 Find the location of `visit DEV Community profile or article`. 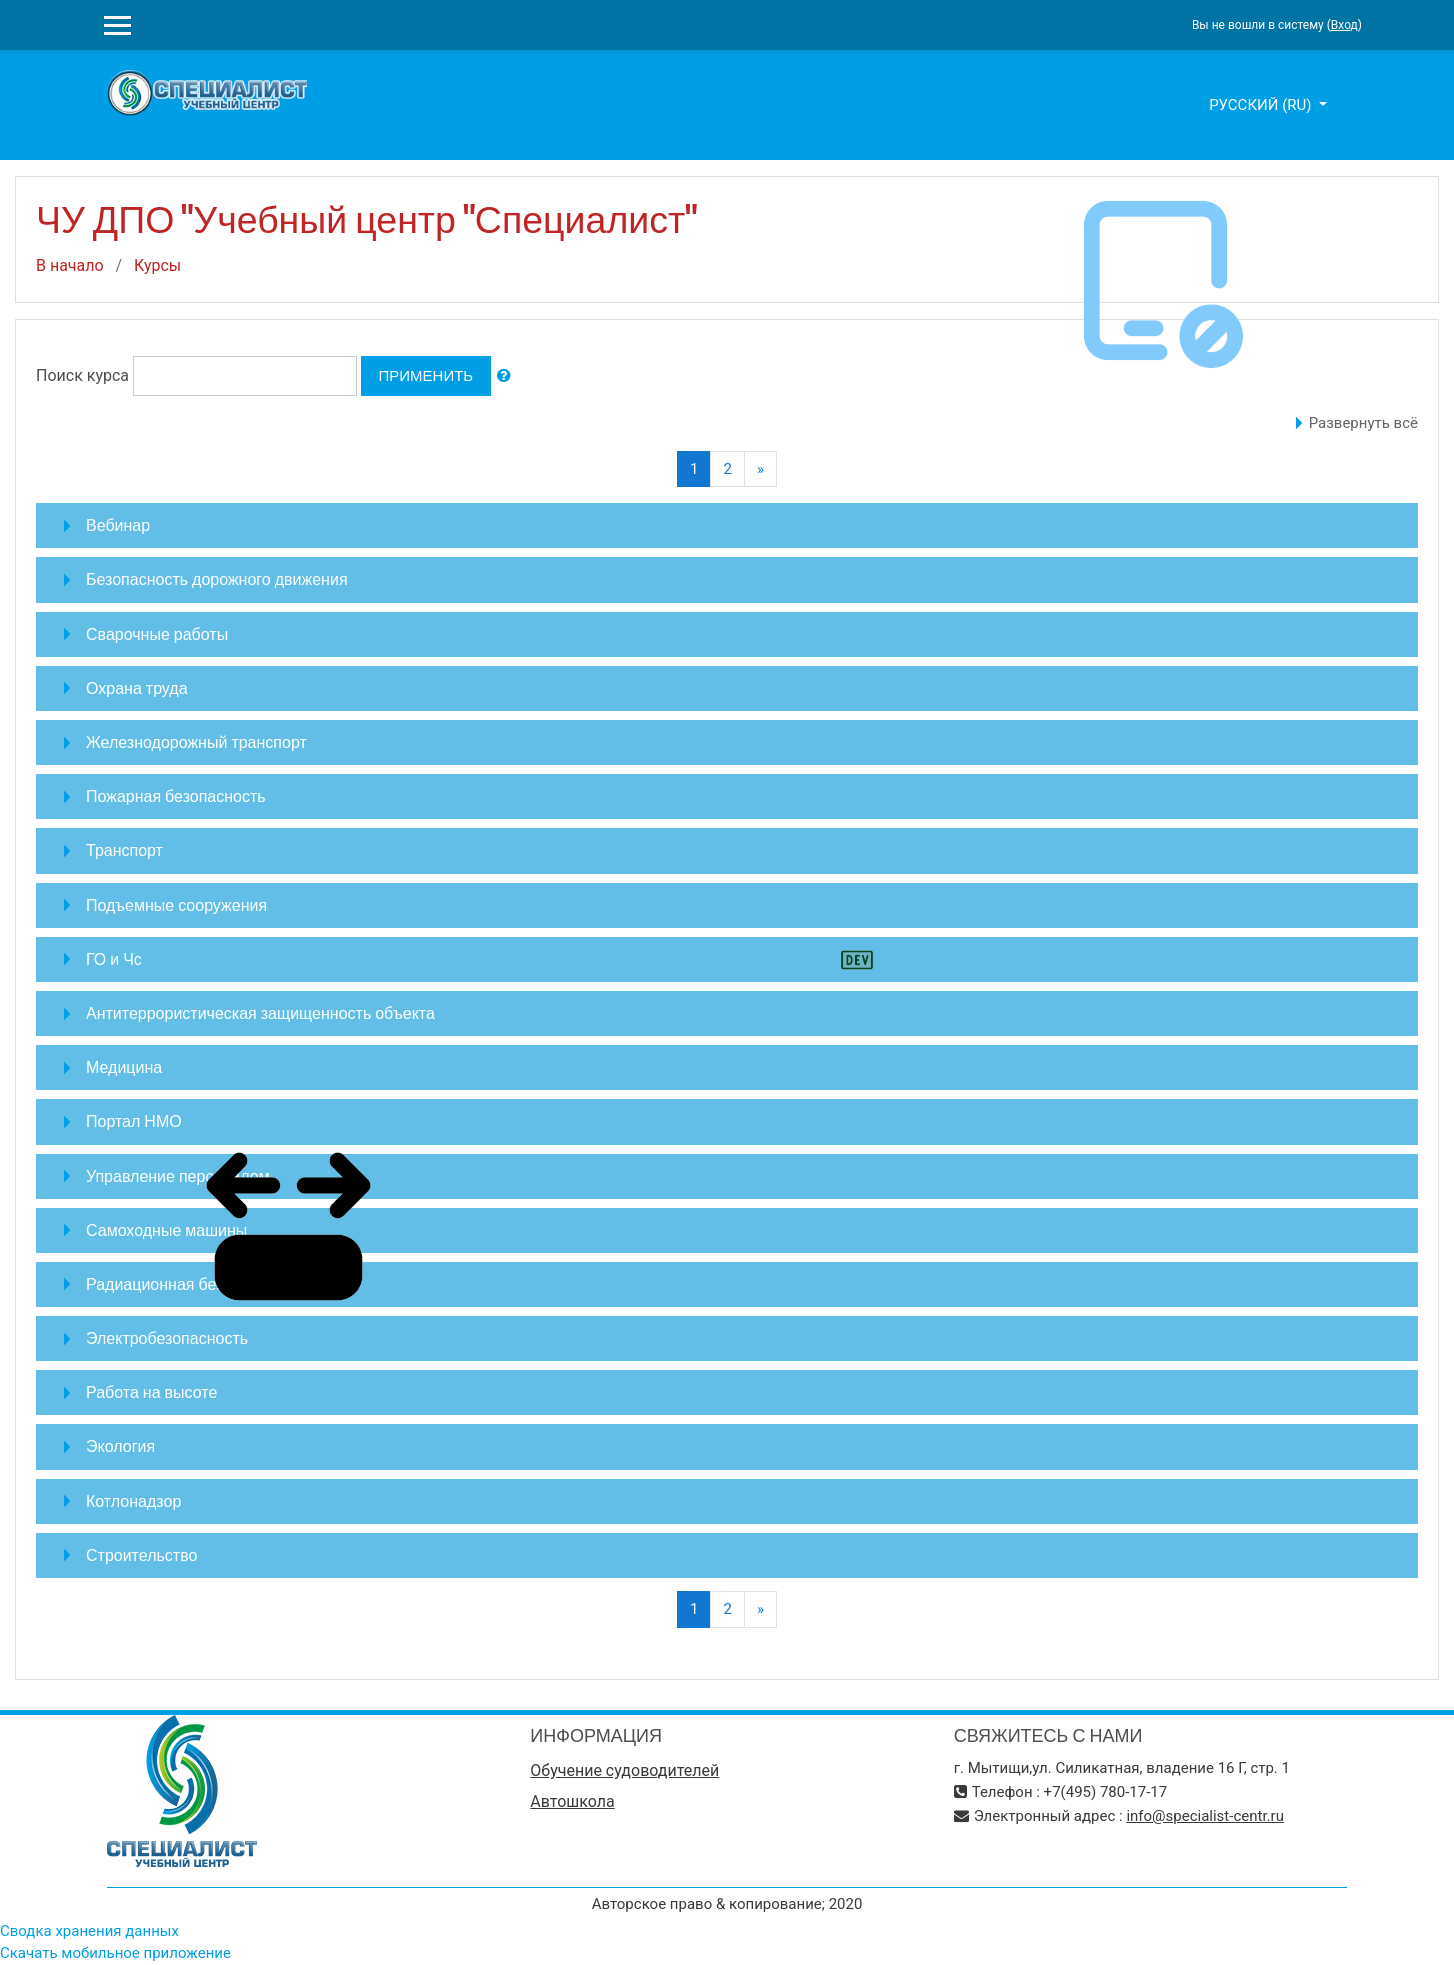

visit DEV Community profile or article is located at coordinates (857, 960).